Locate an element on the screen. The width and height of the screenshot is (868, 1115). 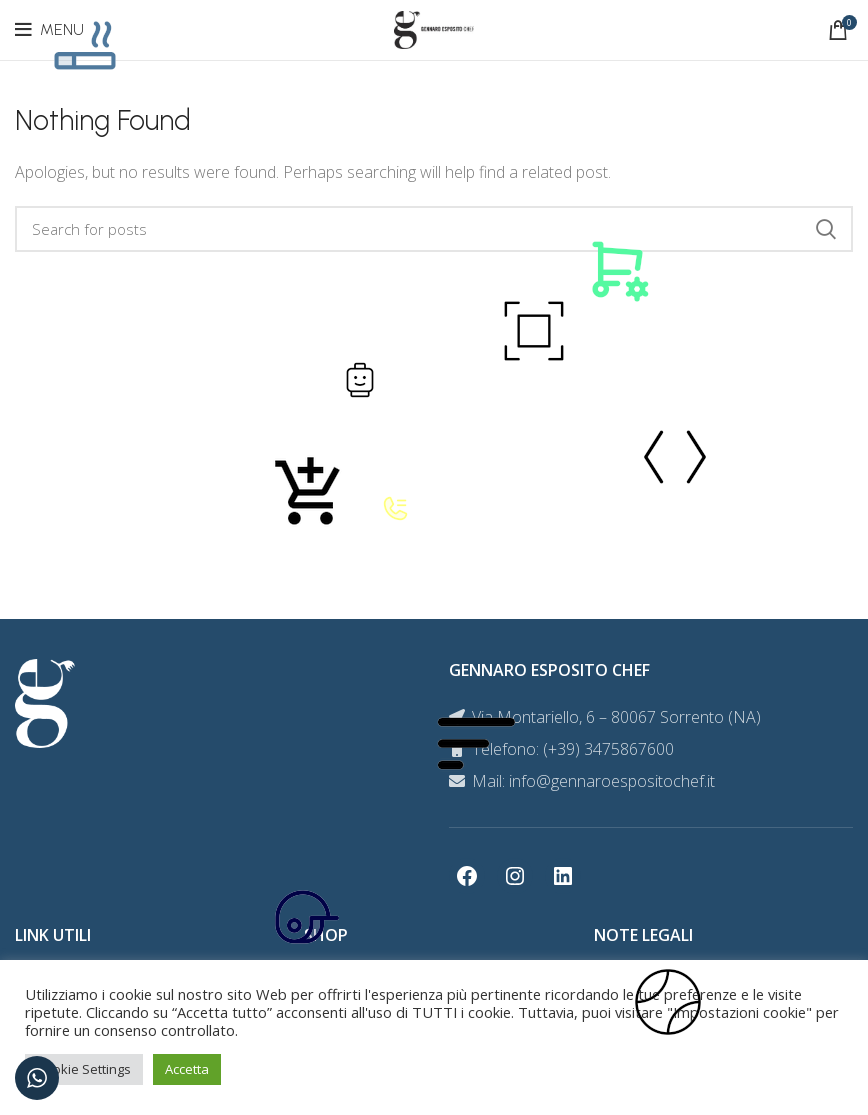
view contact list is located at coordinates (396, 508).